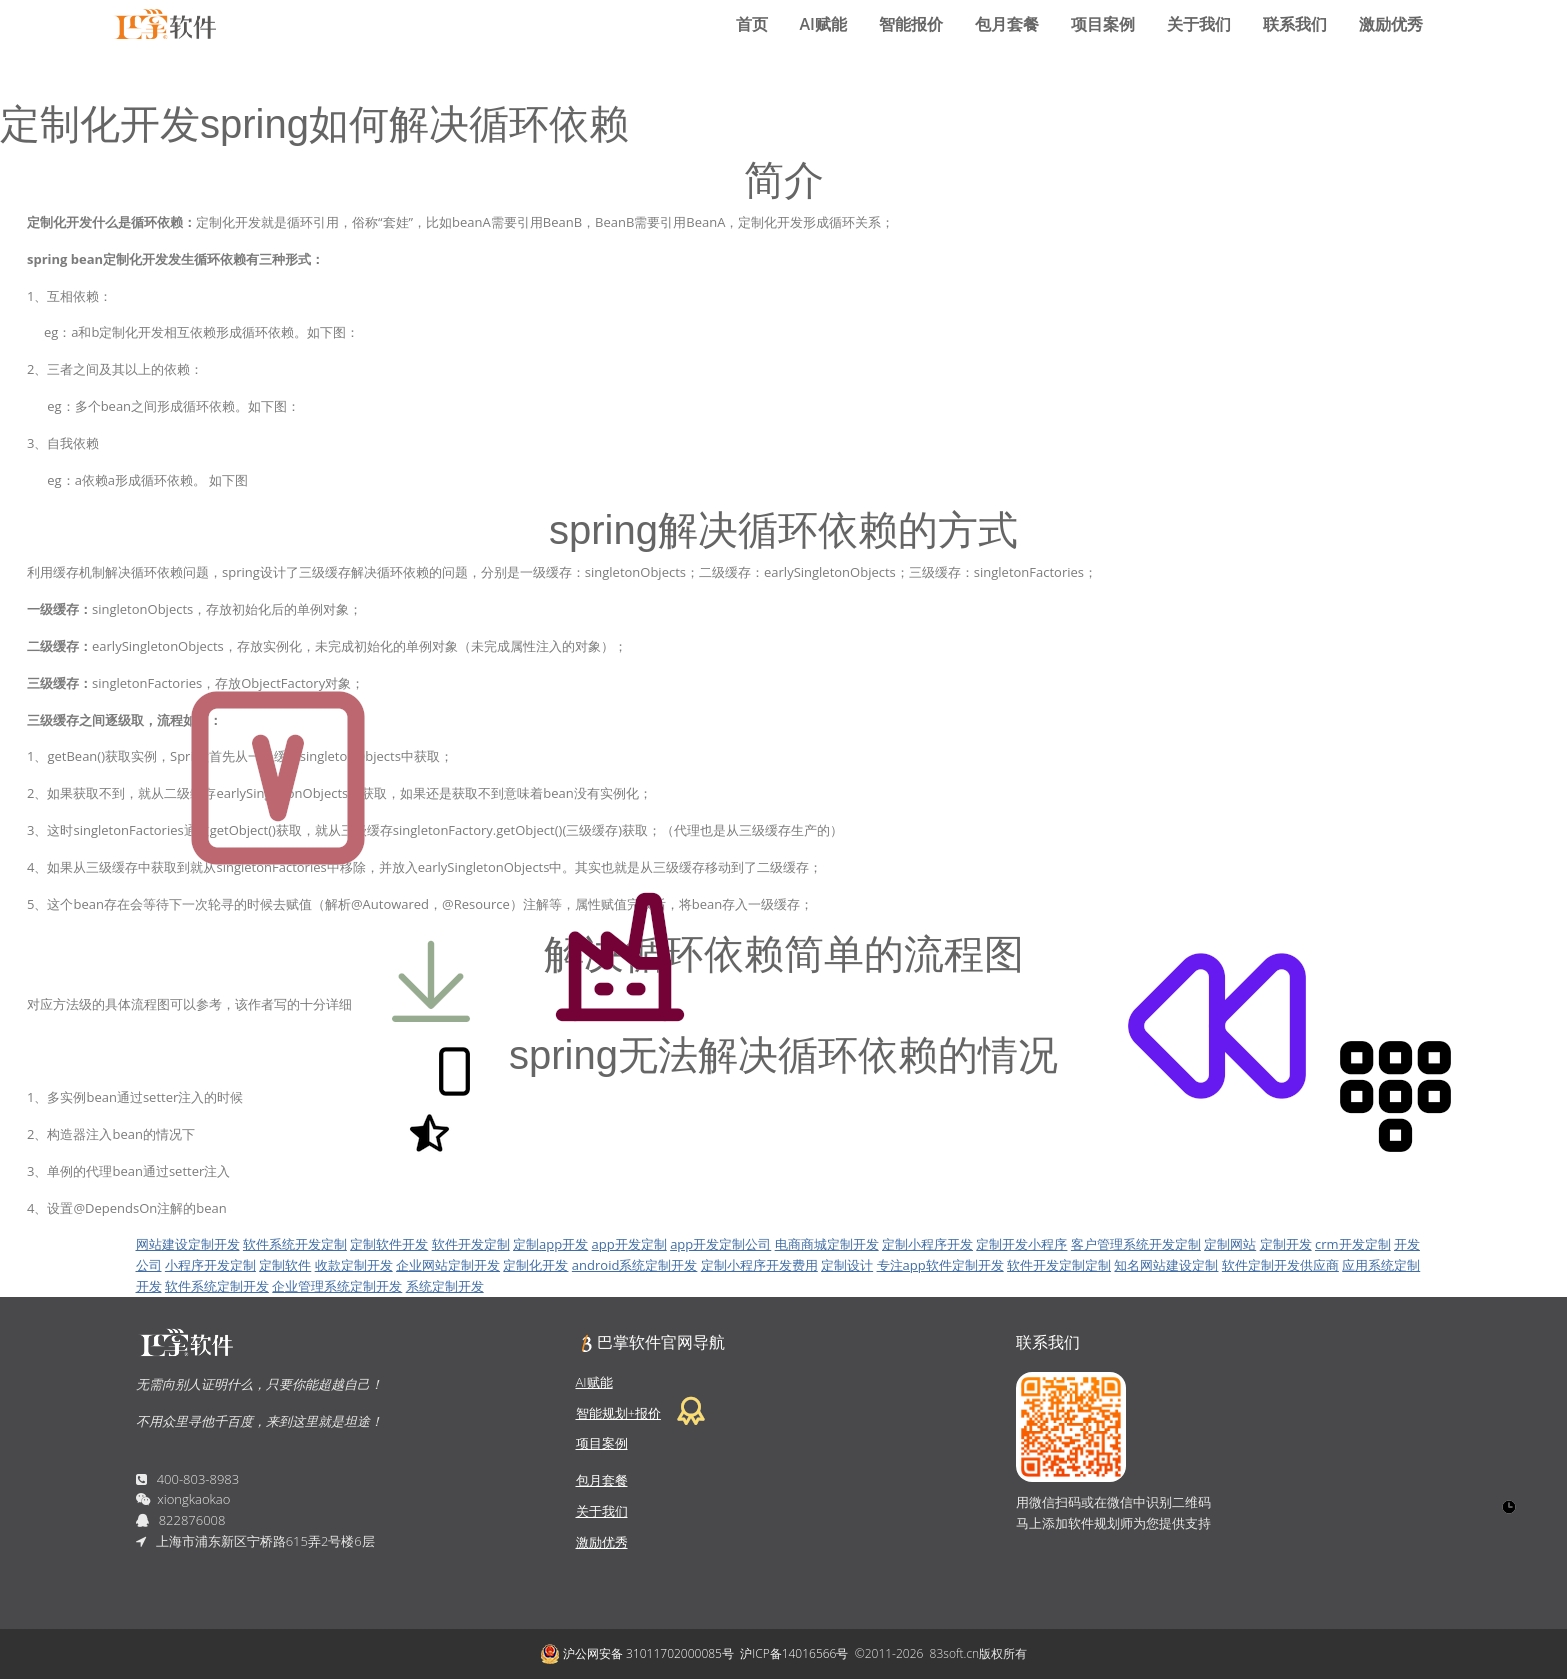  Describe the element at coordinates (1395, 1096) in the screenshot. I see `open the phone dialpad` at that location.